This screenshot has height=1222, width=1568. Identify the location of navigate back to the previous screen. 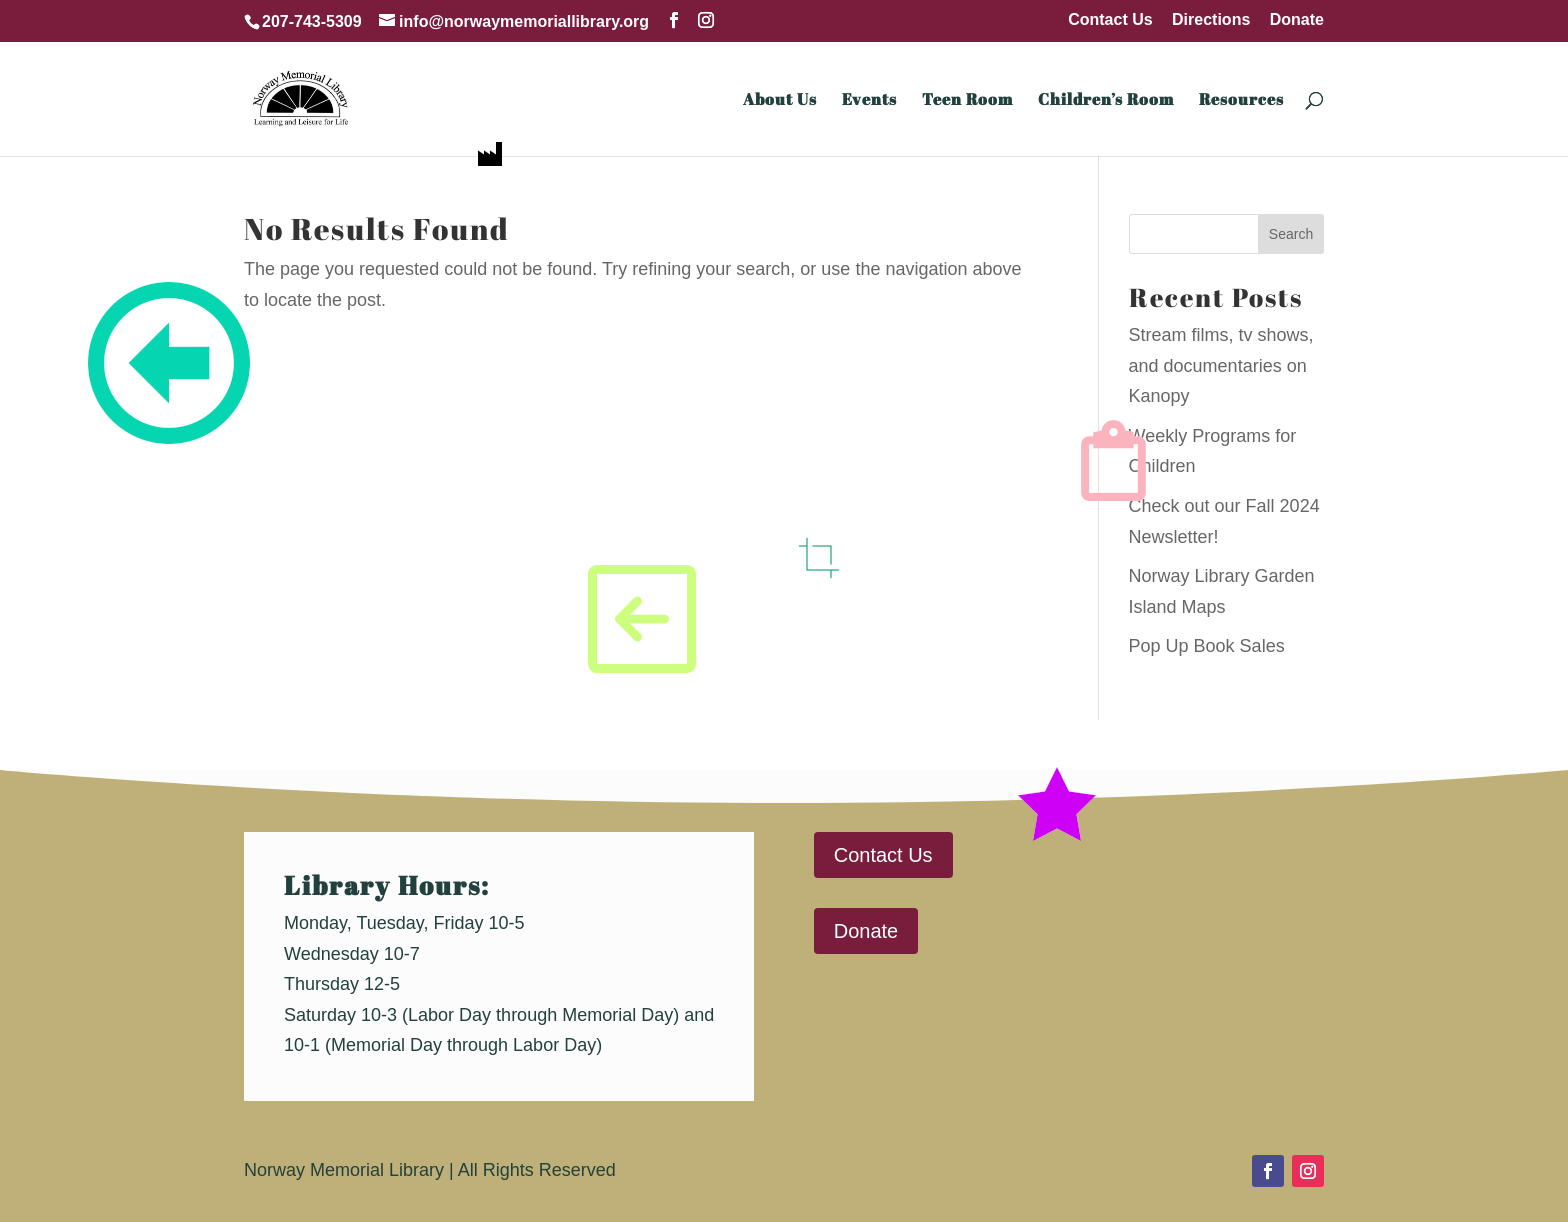
(642, 619).